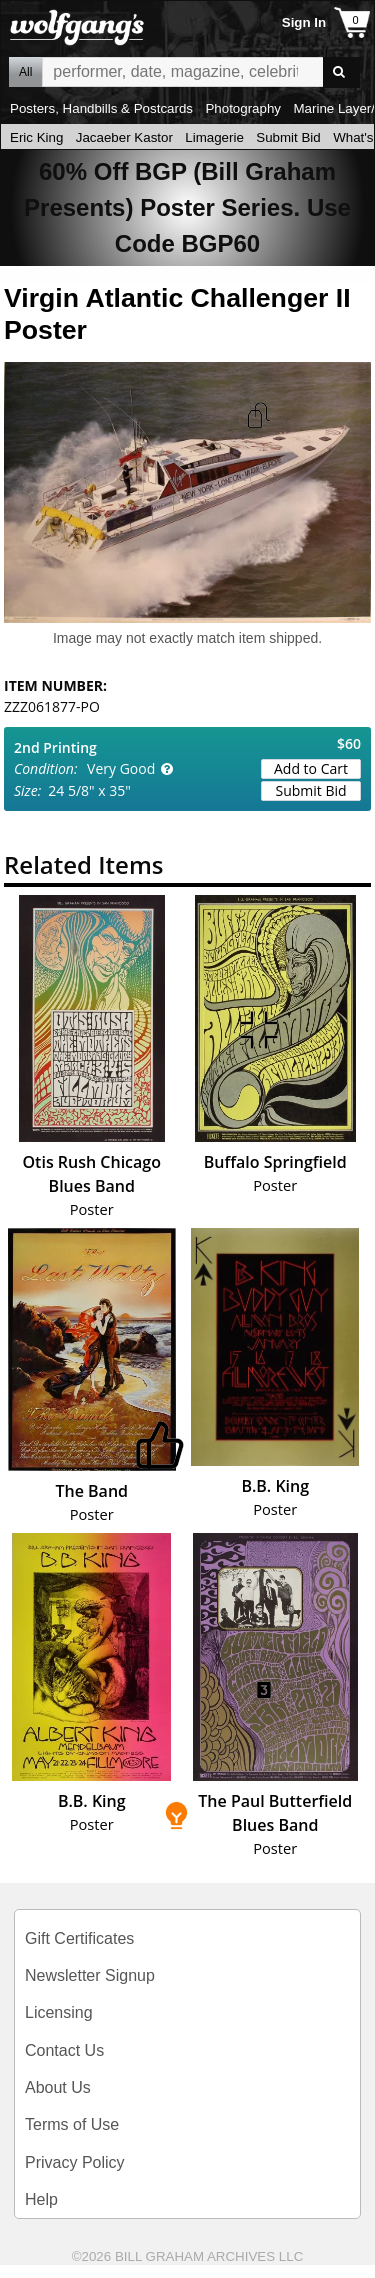 The image size is (375, 2278). I want to click on exit fullscreen mode, so click(259, 1030).